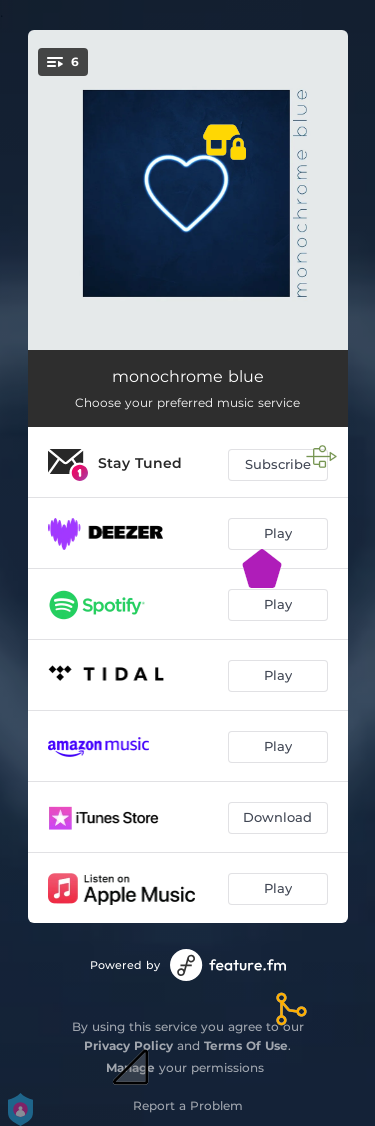 The image size is (375, 1126). I want to click on merge branches in version control, so click(289, 1009).